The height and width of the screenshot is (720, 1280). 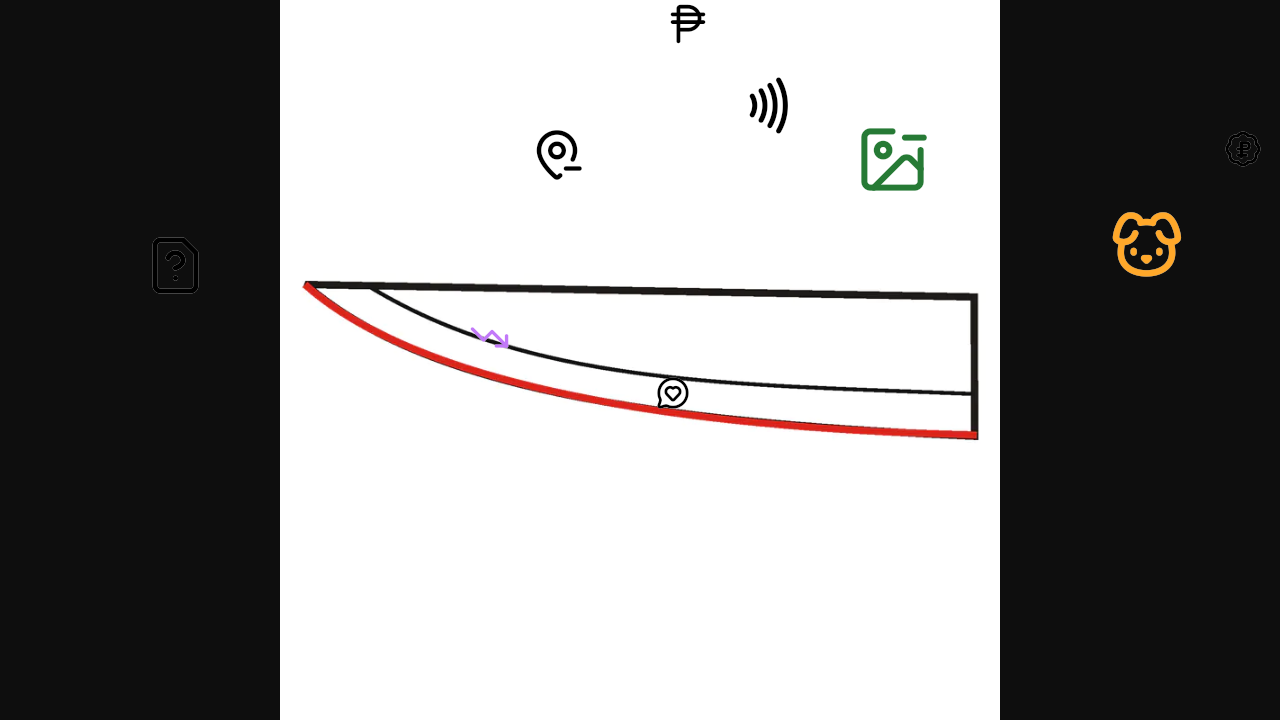 I want to click on tap to pay or use contactless payment, so click(x=767, y=105).